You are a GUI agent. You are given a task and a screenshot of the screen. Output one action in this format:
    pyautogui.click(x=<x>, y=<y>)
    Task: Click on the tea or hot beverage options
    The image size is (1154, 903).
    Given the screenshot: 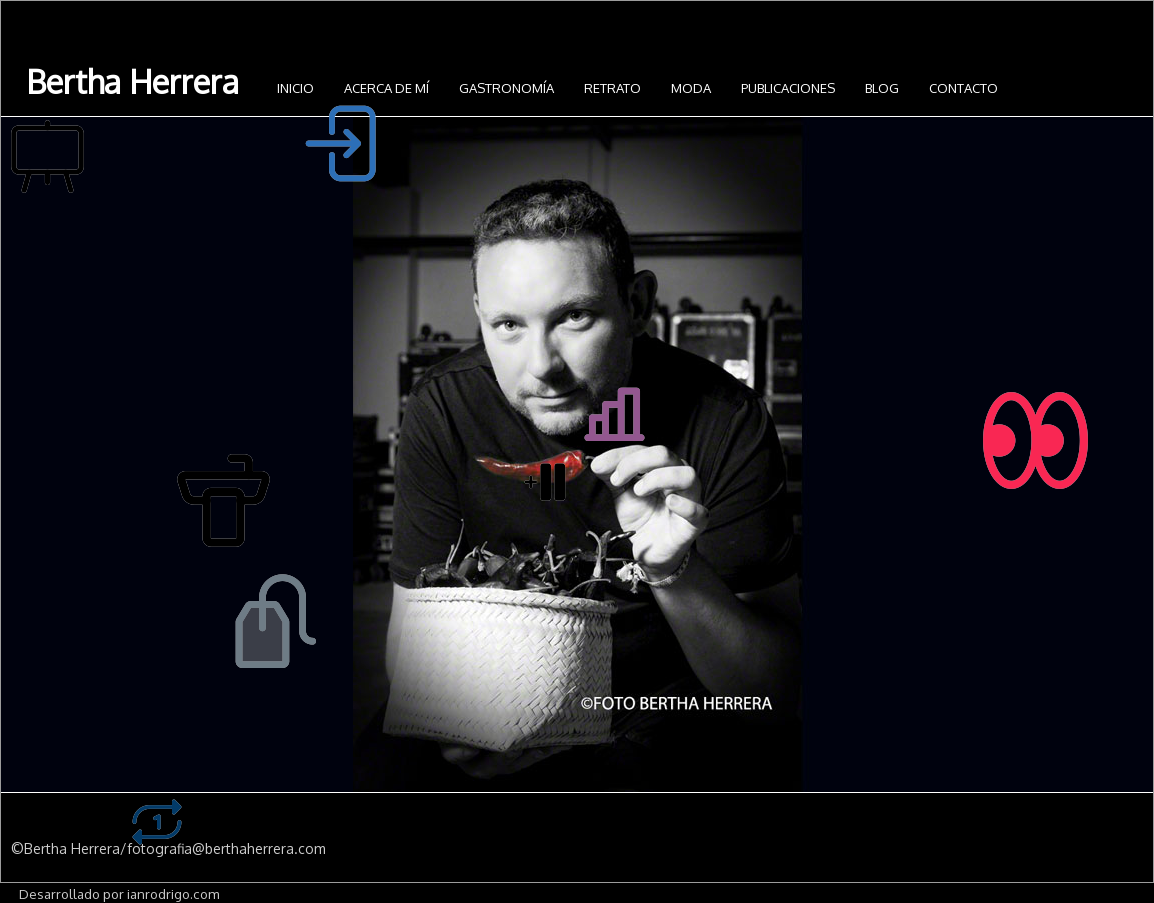 What is the action you would take?
    pyautogui.click(x=272, y=624)
    